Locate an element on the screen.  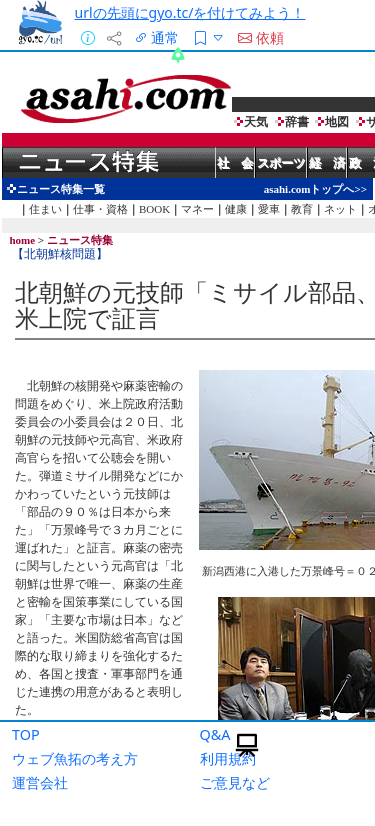
launch or start an application is located at coordinates (178, 55).